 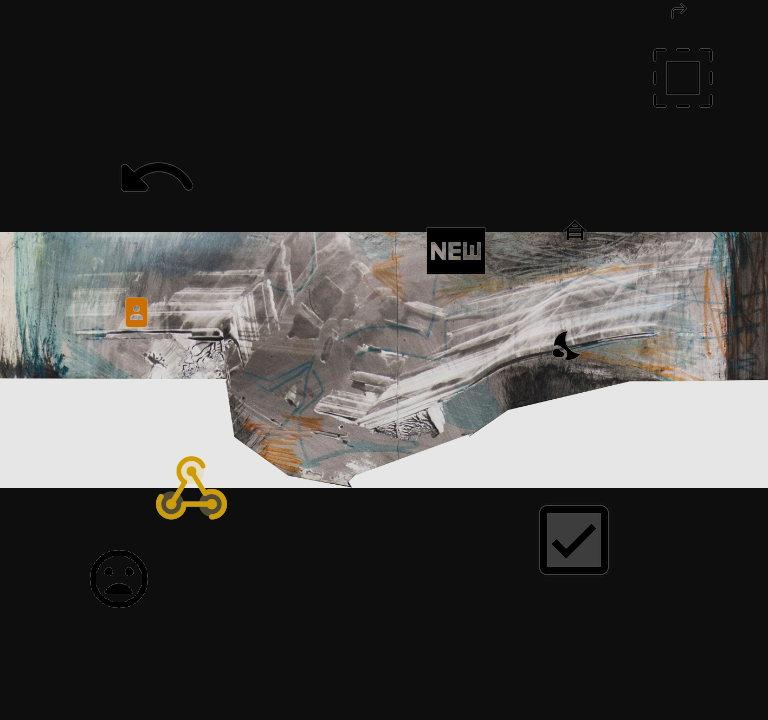 I want to click on forward or share content, so click(x=679, y=11).